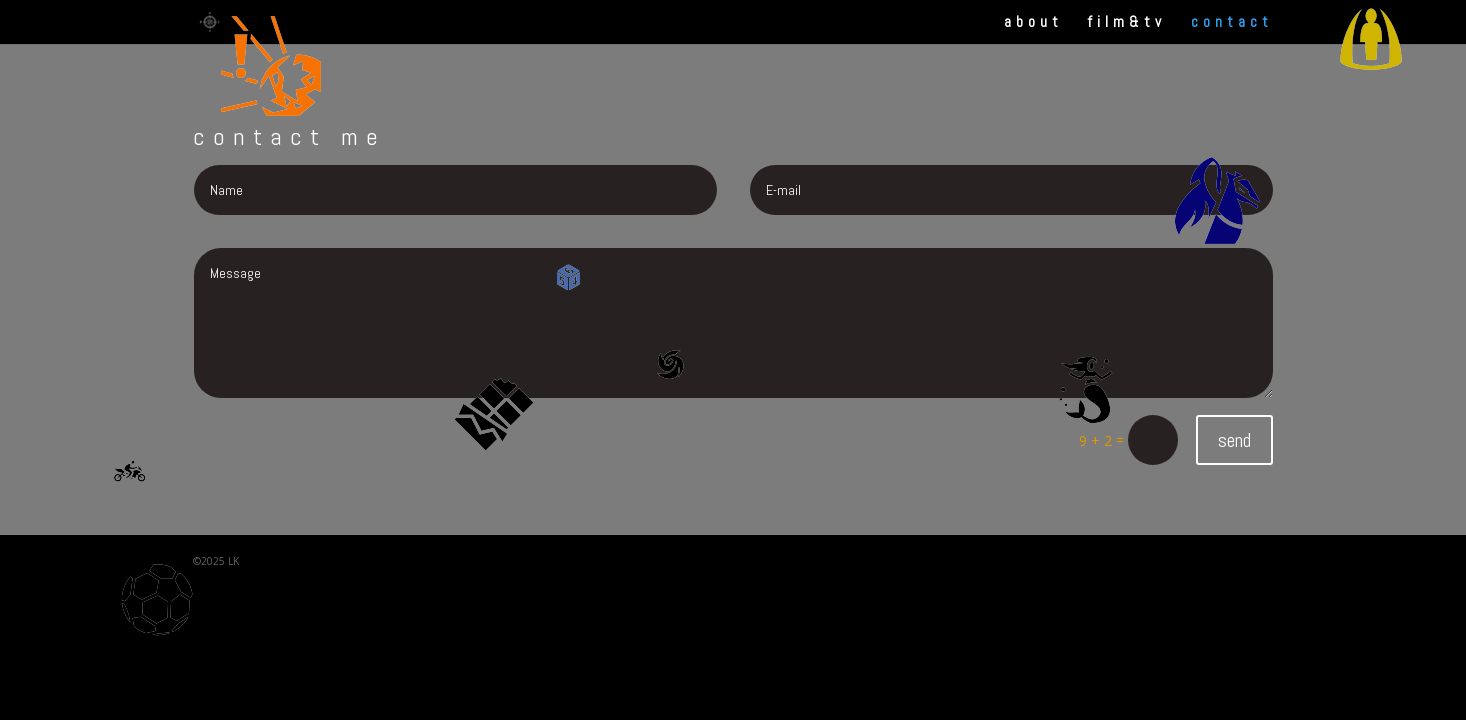 The image size is (1466, 720). What do you see at coordinates (1371, 39) in the screenshot?
I see `notification security settings` at bounding box center [1371, 39].